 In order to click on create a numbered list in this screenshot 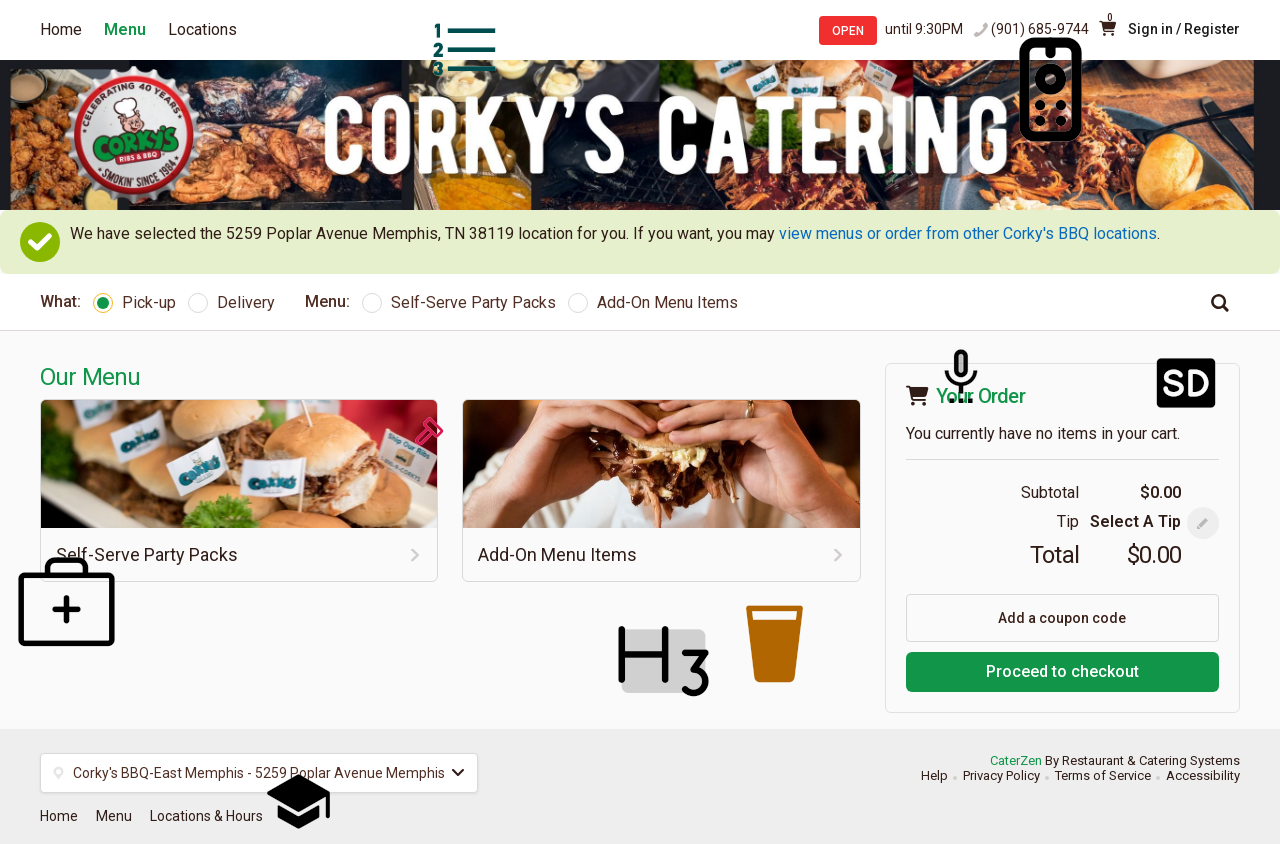, I will do `click(462, 52)`.